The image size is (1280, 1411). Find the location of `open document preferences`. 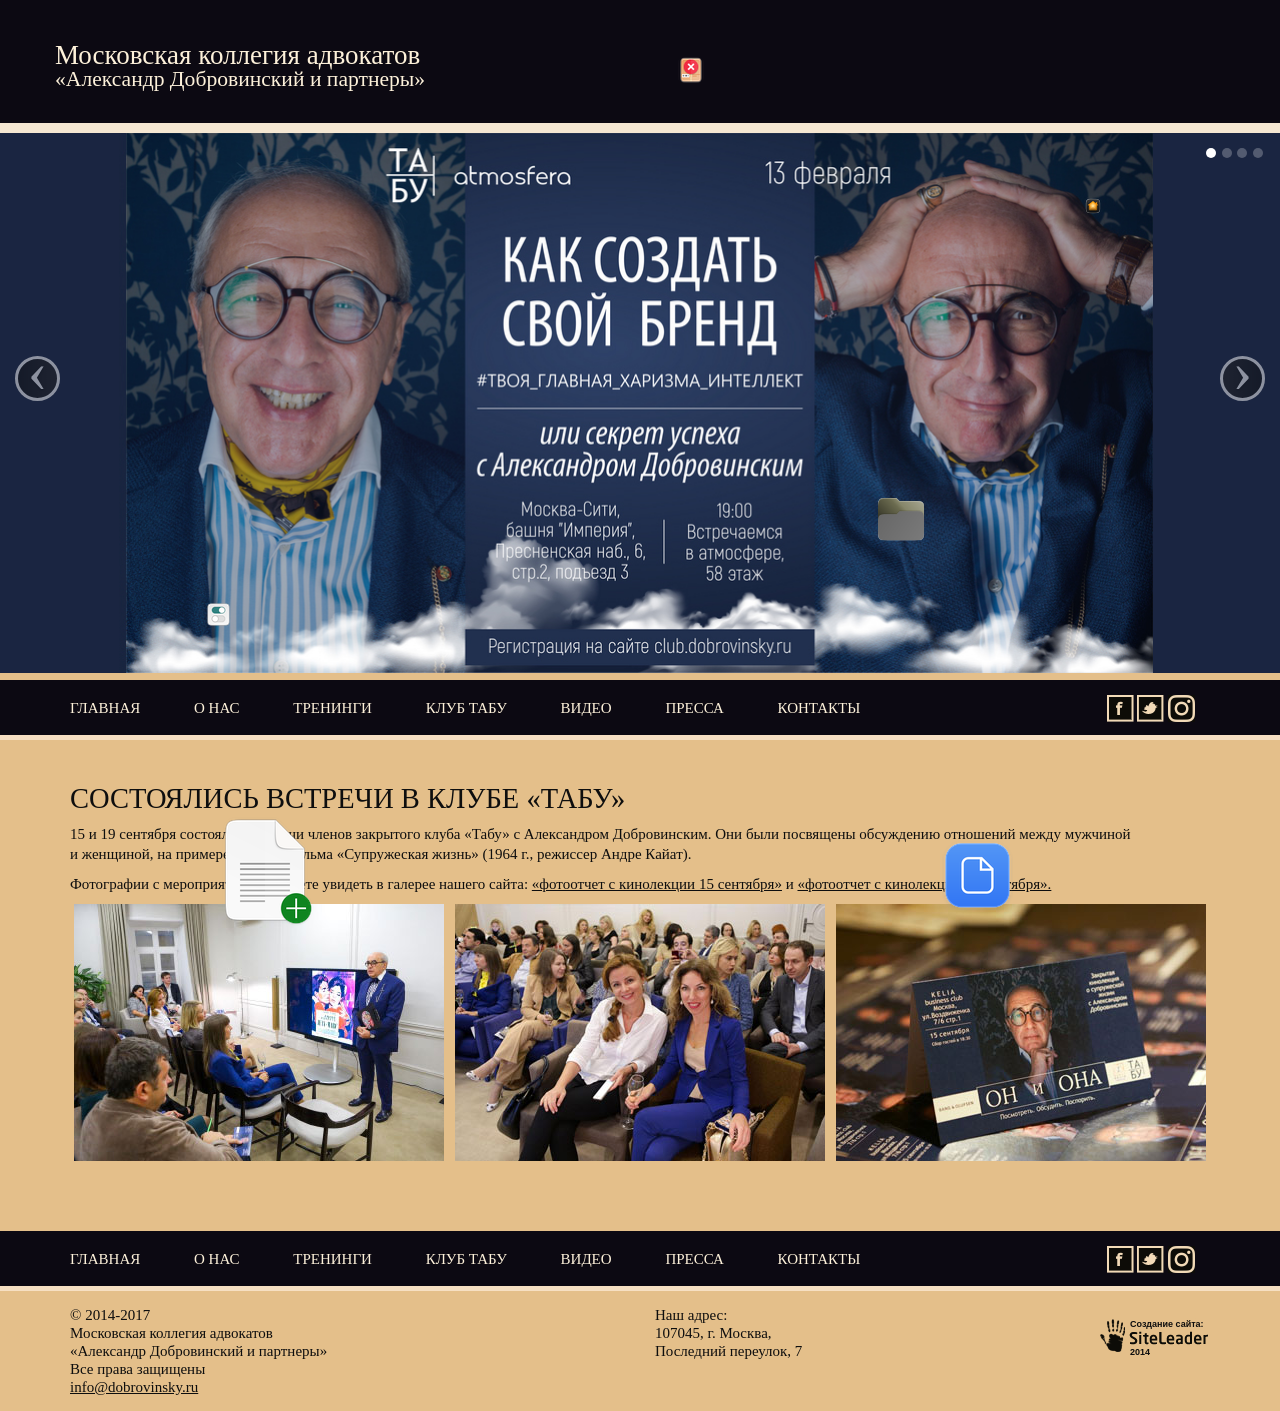

open document preferences is located at coordinates (977, 876).